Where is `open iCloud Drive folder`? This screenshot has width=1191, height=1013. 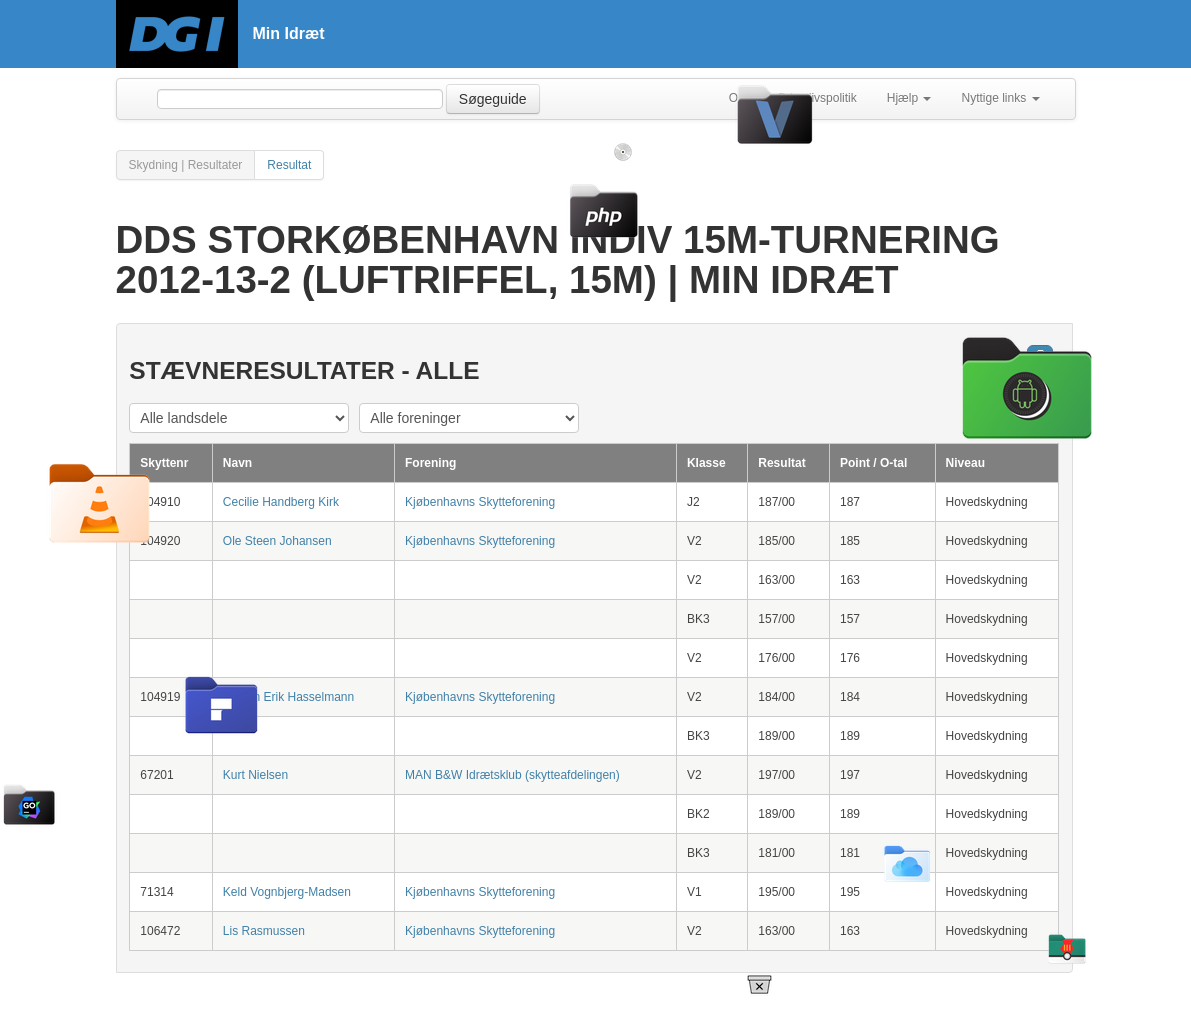 open iCloud Drive folder is located at coordinates (907, 865).